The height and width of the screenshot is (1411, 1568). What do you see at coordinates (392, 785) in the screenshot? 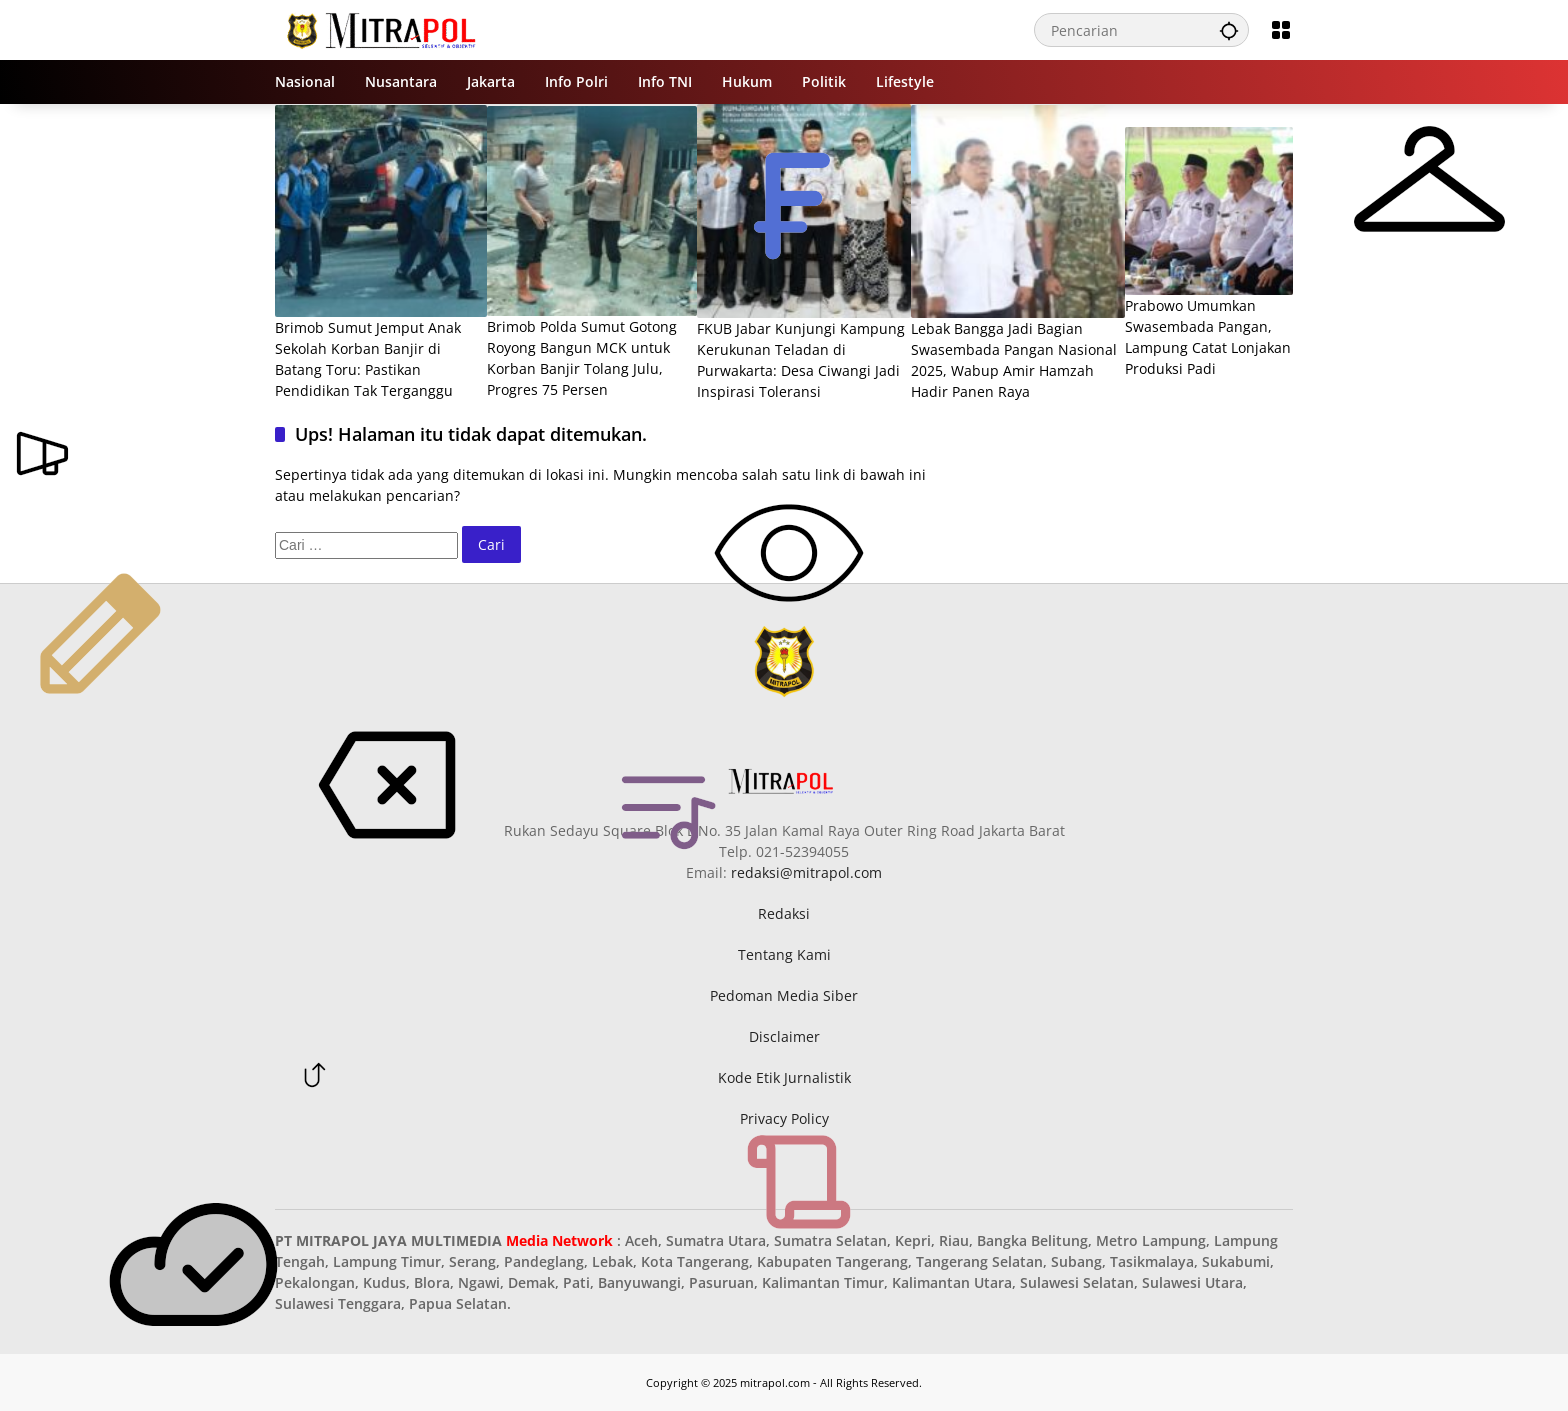
I see `delete the previous character` at bounding box center [392, 785].